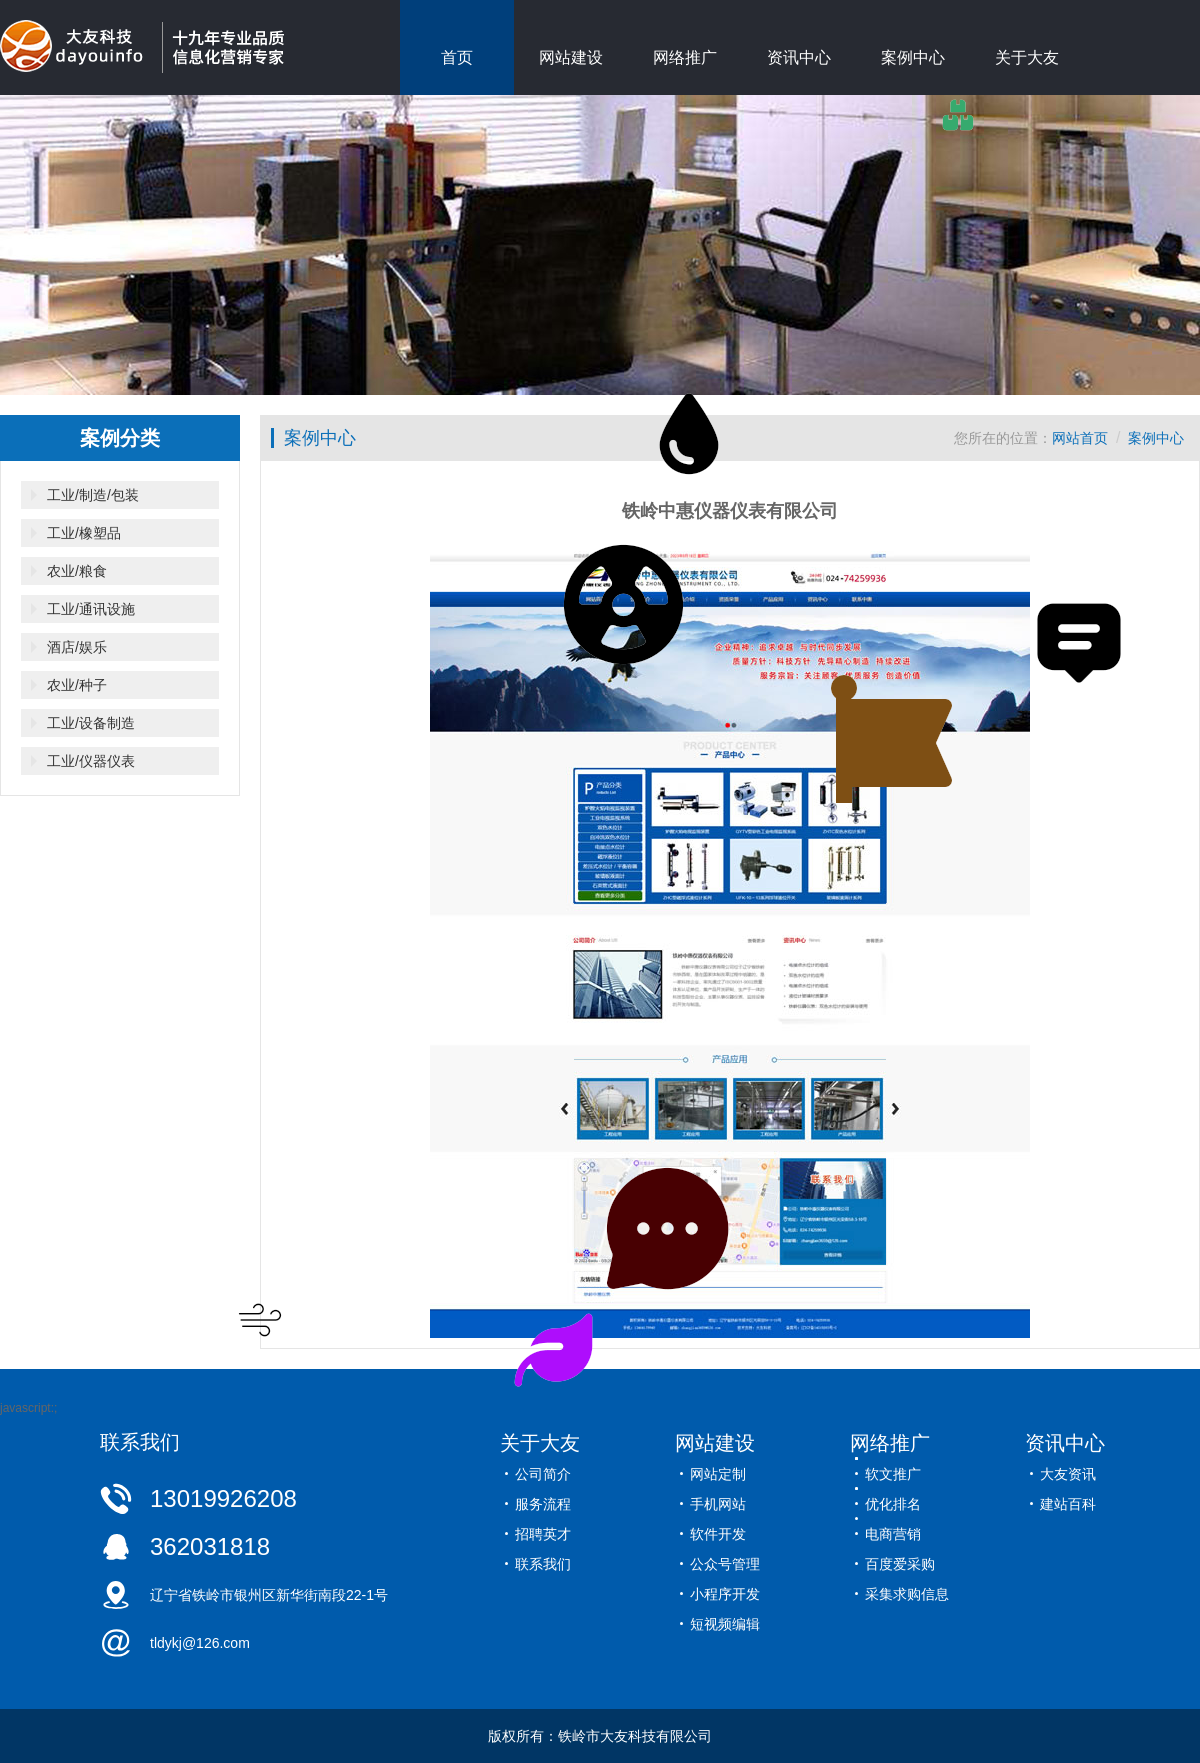 Image resolution: width=1200 pixels, height=1763 pixels. Describe the element at coordinates (667, 1228) in the screenshot. I see `open messaging or chat` at that location.